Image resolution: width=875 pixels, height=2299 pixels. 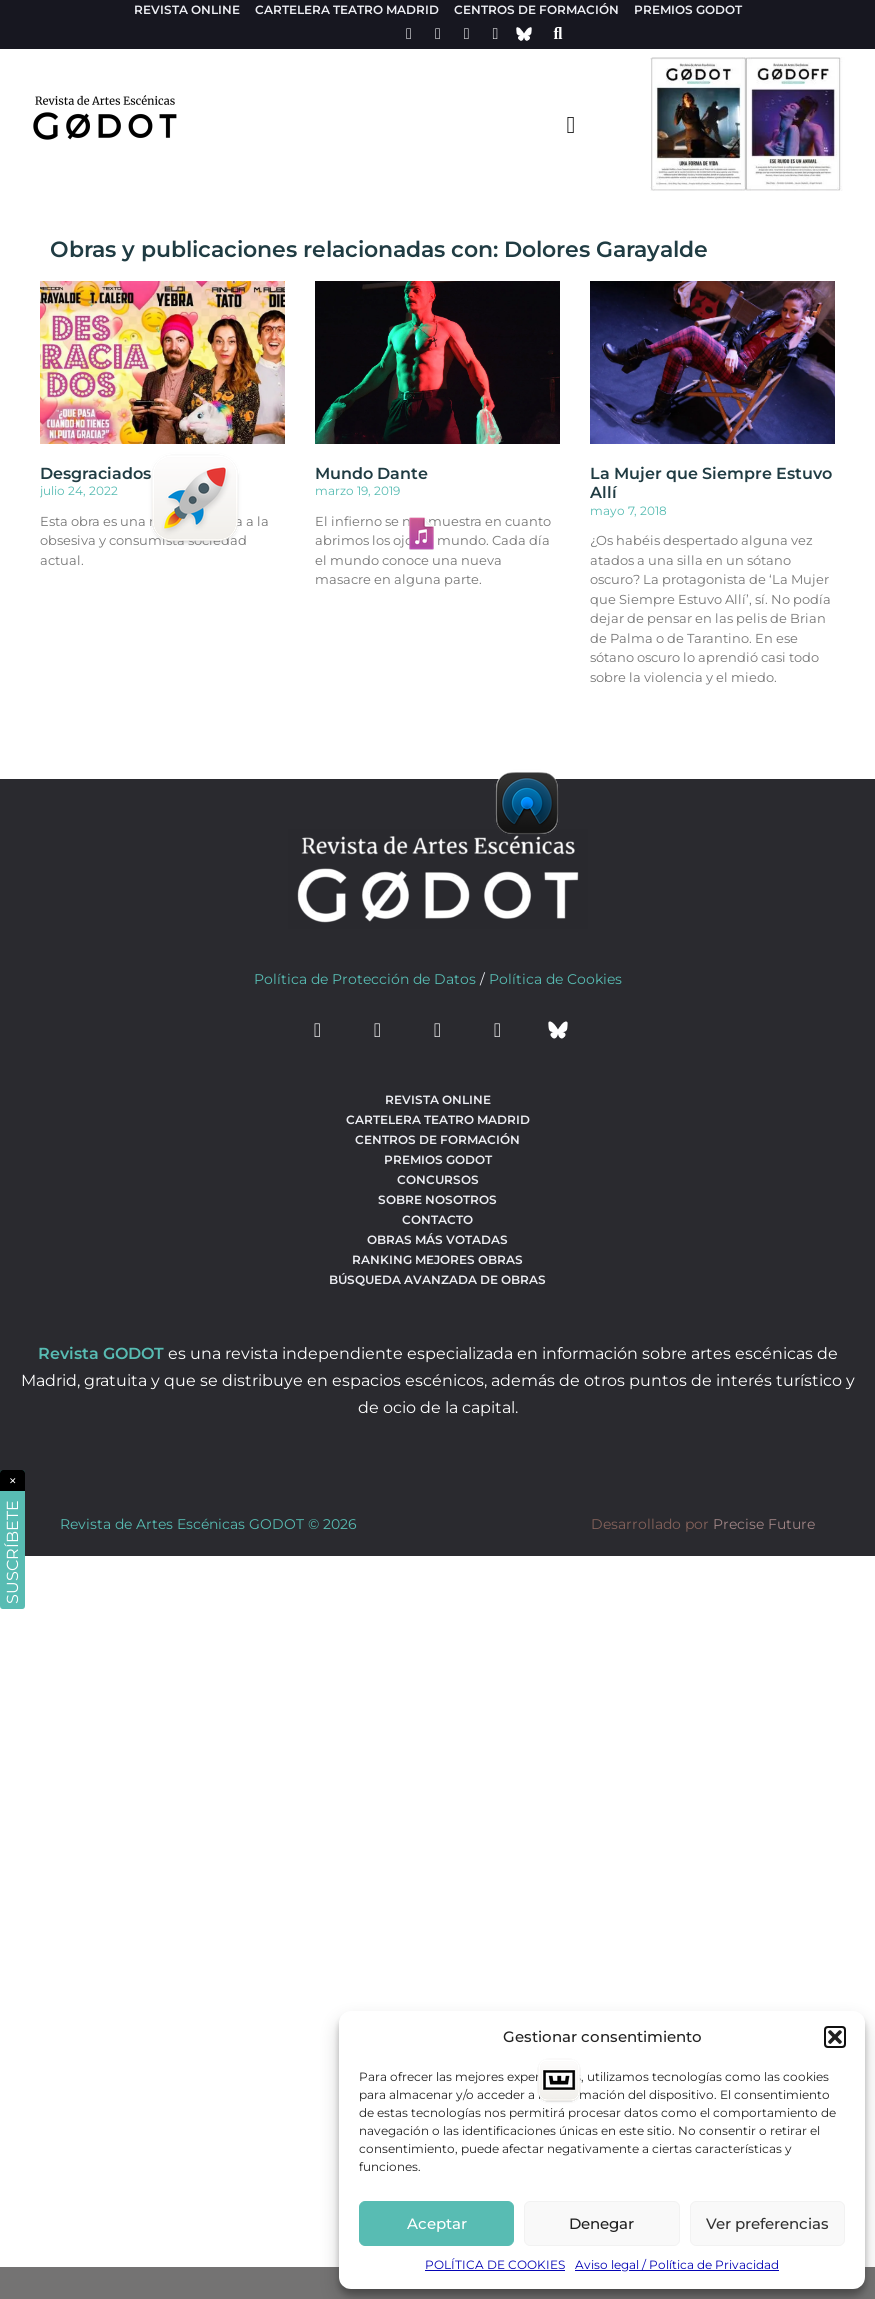 What do you see at coordinates (527, 803) in the screenshot?
I see `open airdrop to share files wirelessly` at bounding box center [527, 803].